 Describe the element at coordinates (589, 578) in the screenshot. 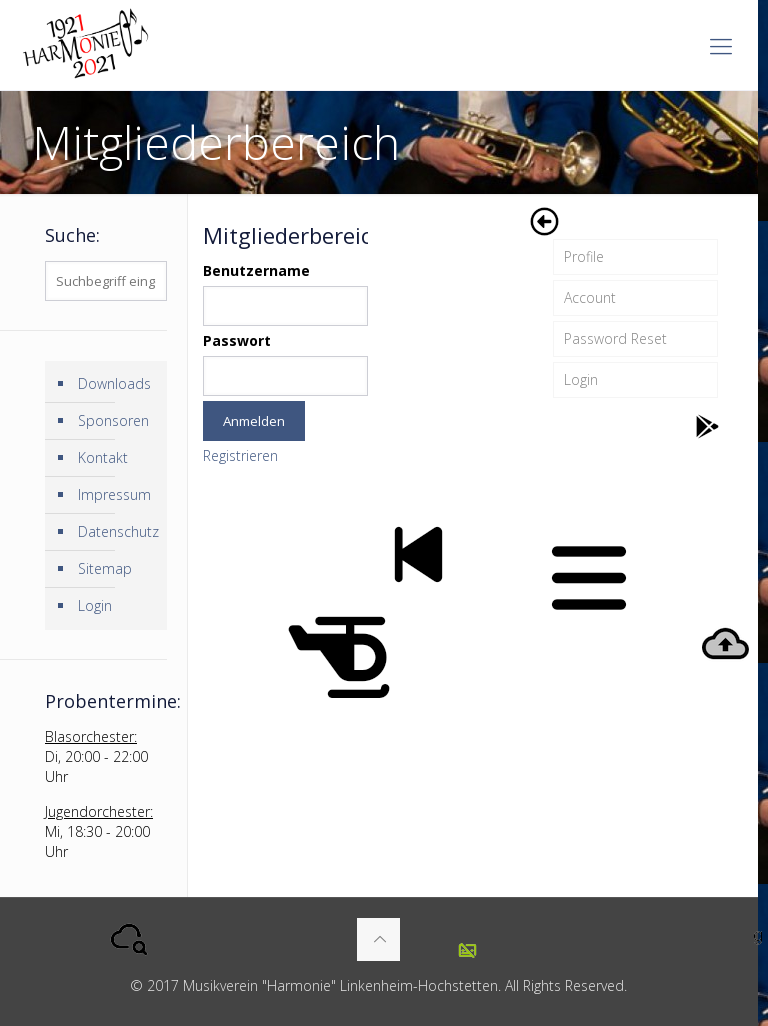

I see `open navigation menu` at that location.